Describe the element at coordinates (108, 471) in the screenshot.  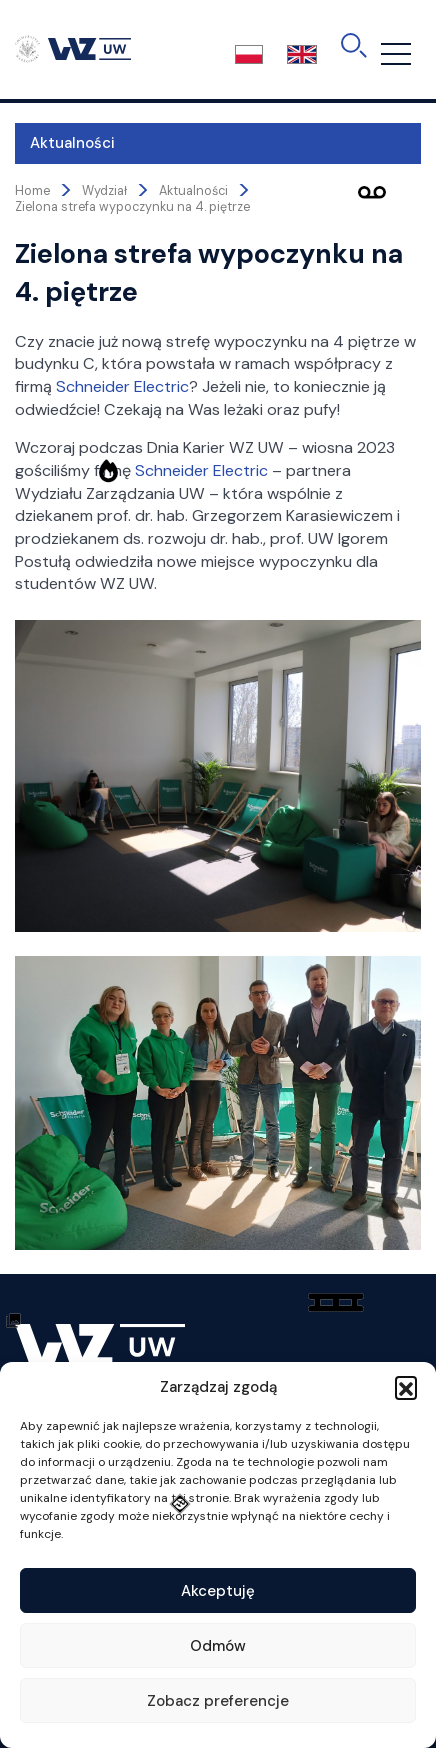
I see `indicates trending or popular content` at that location.